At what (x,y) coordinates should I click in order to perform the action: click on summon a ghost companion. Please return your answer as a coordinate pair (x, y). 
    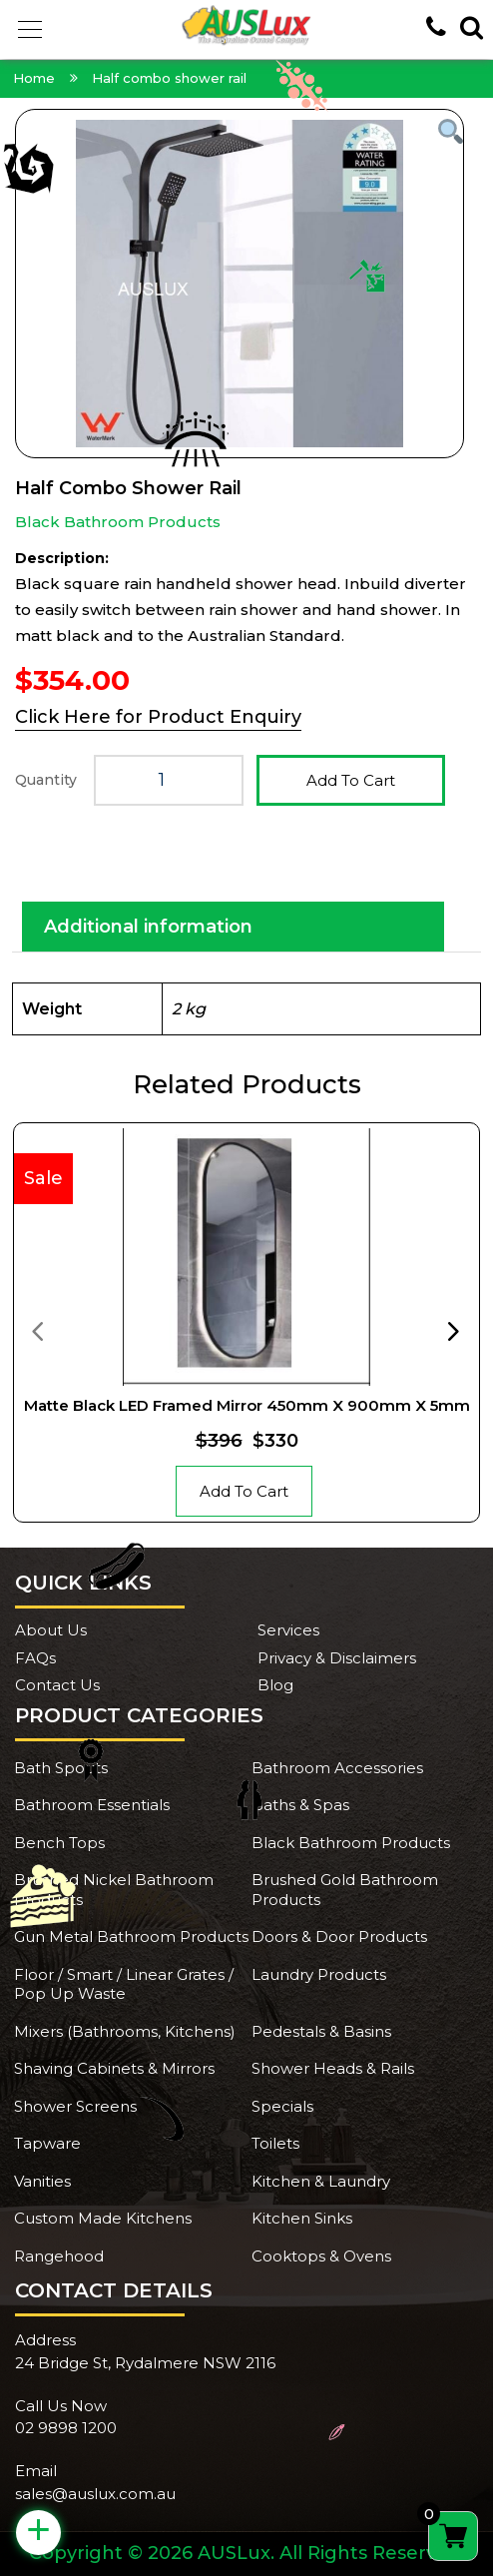
    Looking at the image, I should click on (249, 1799).